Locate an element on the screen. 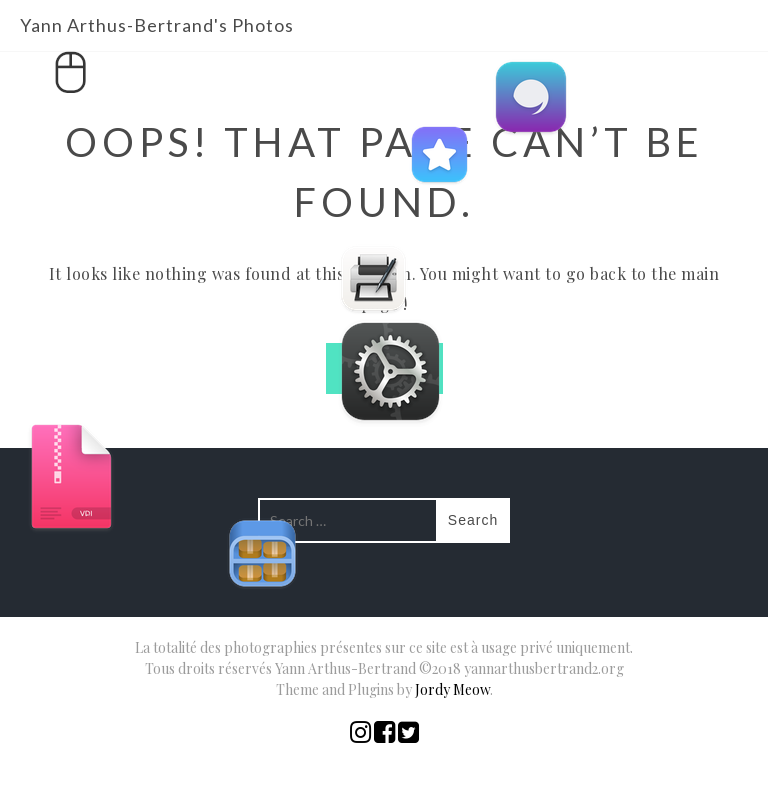 The image size is (768, 786). open print editor application is located at coordinates (373, 278).